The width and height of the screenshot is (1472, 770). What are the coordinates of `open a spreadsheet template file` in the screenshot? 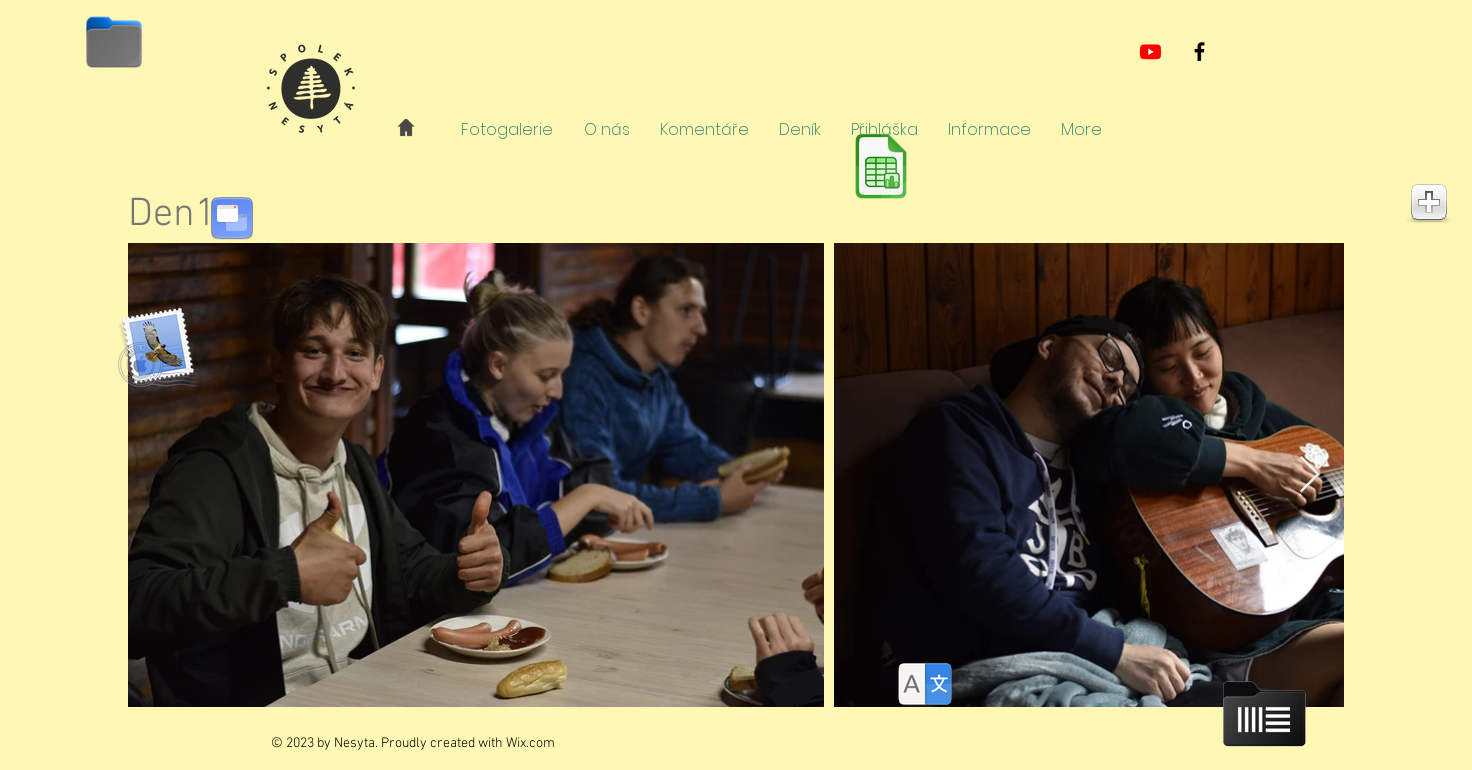 It's located at (881, 166).